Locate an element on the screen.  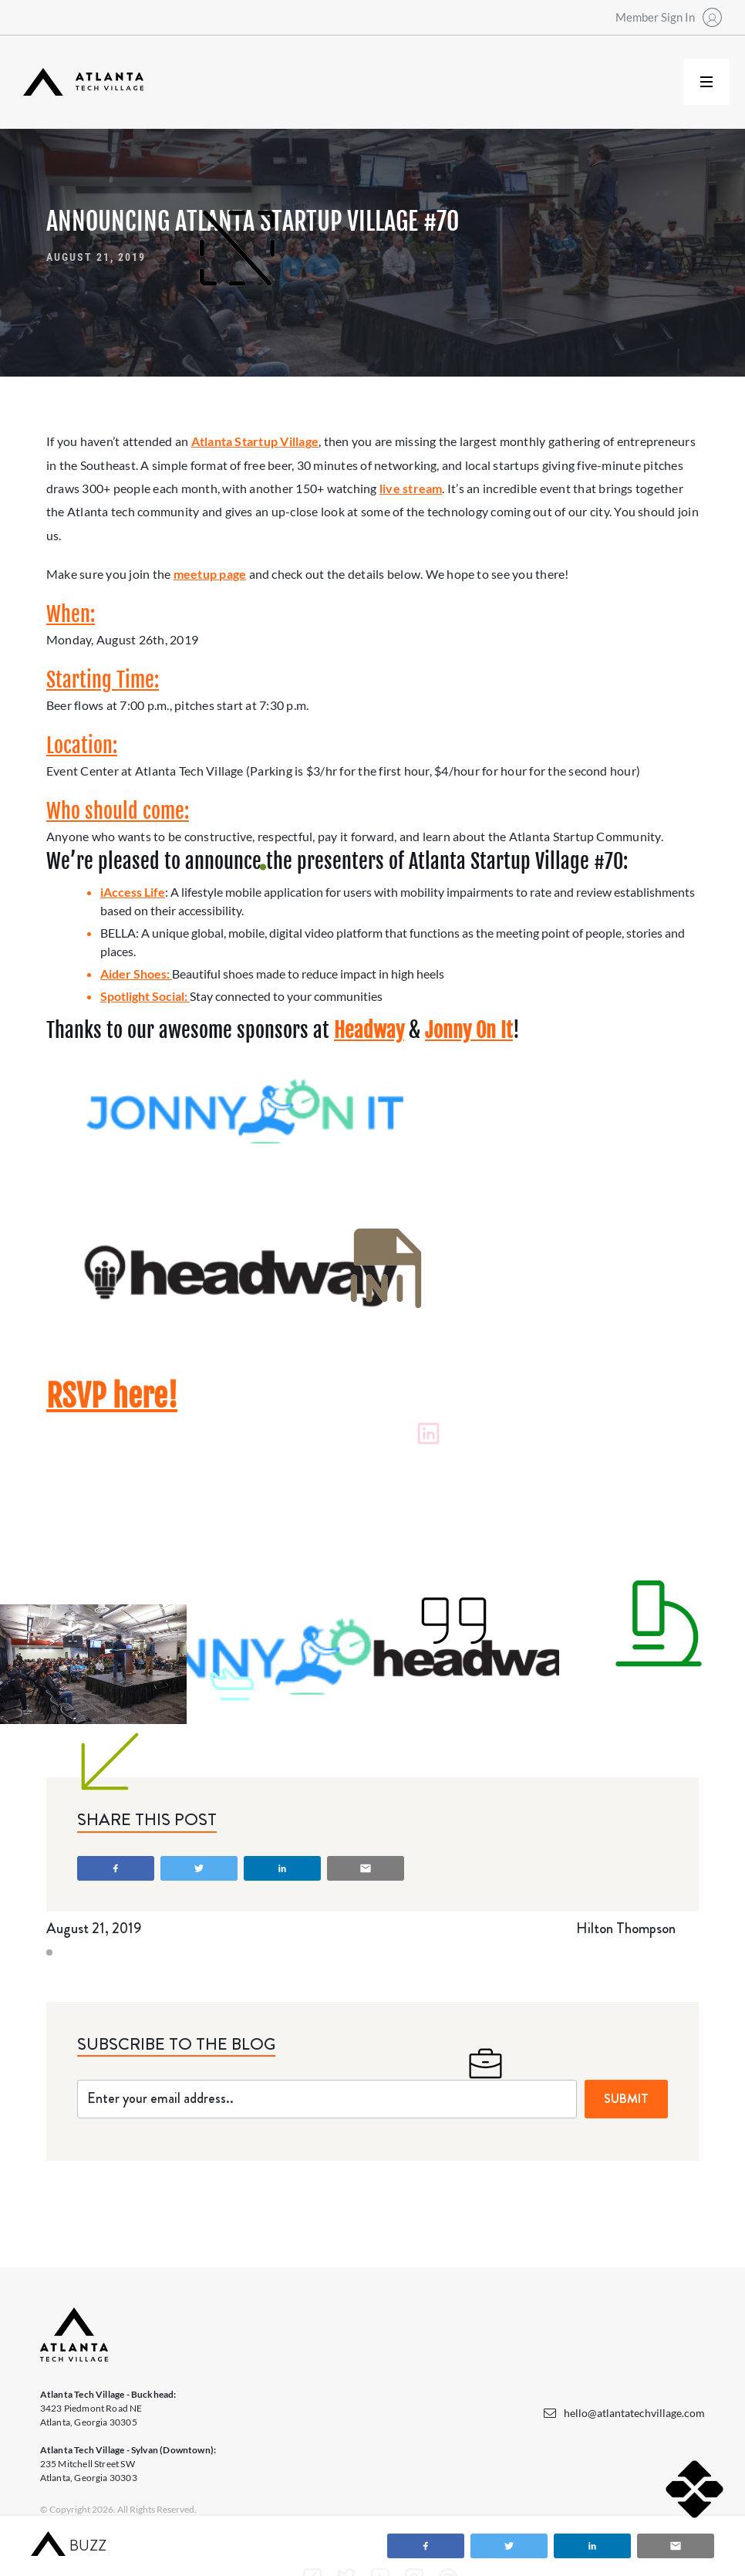
flight status: in progress is located at coordinates (231, 1682).